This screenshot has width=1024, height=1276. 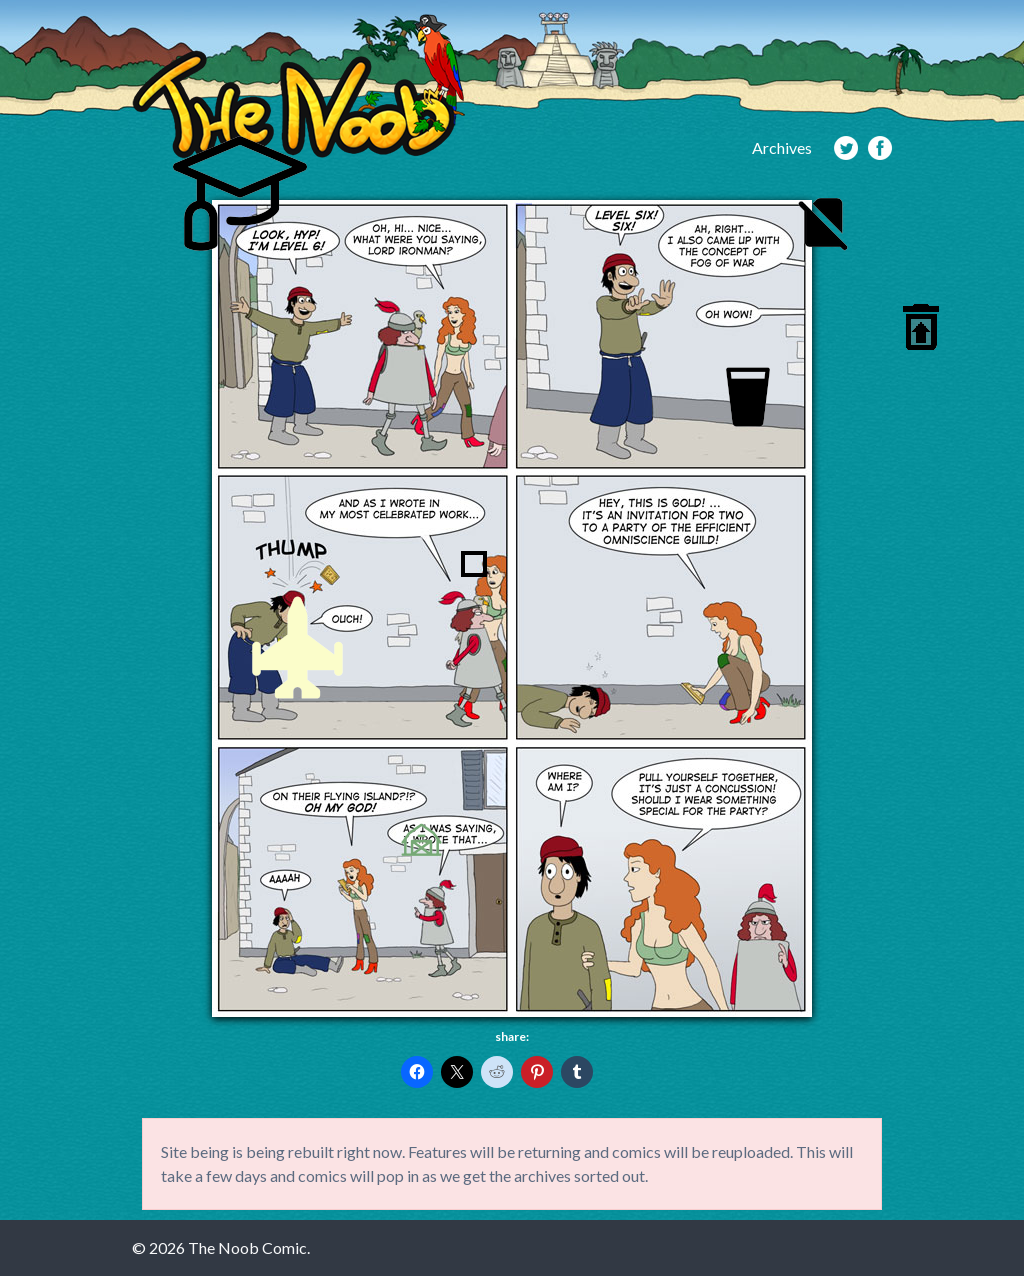 I want to click on access farm or agricultural settings, so click(x=421, y=842).